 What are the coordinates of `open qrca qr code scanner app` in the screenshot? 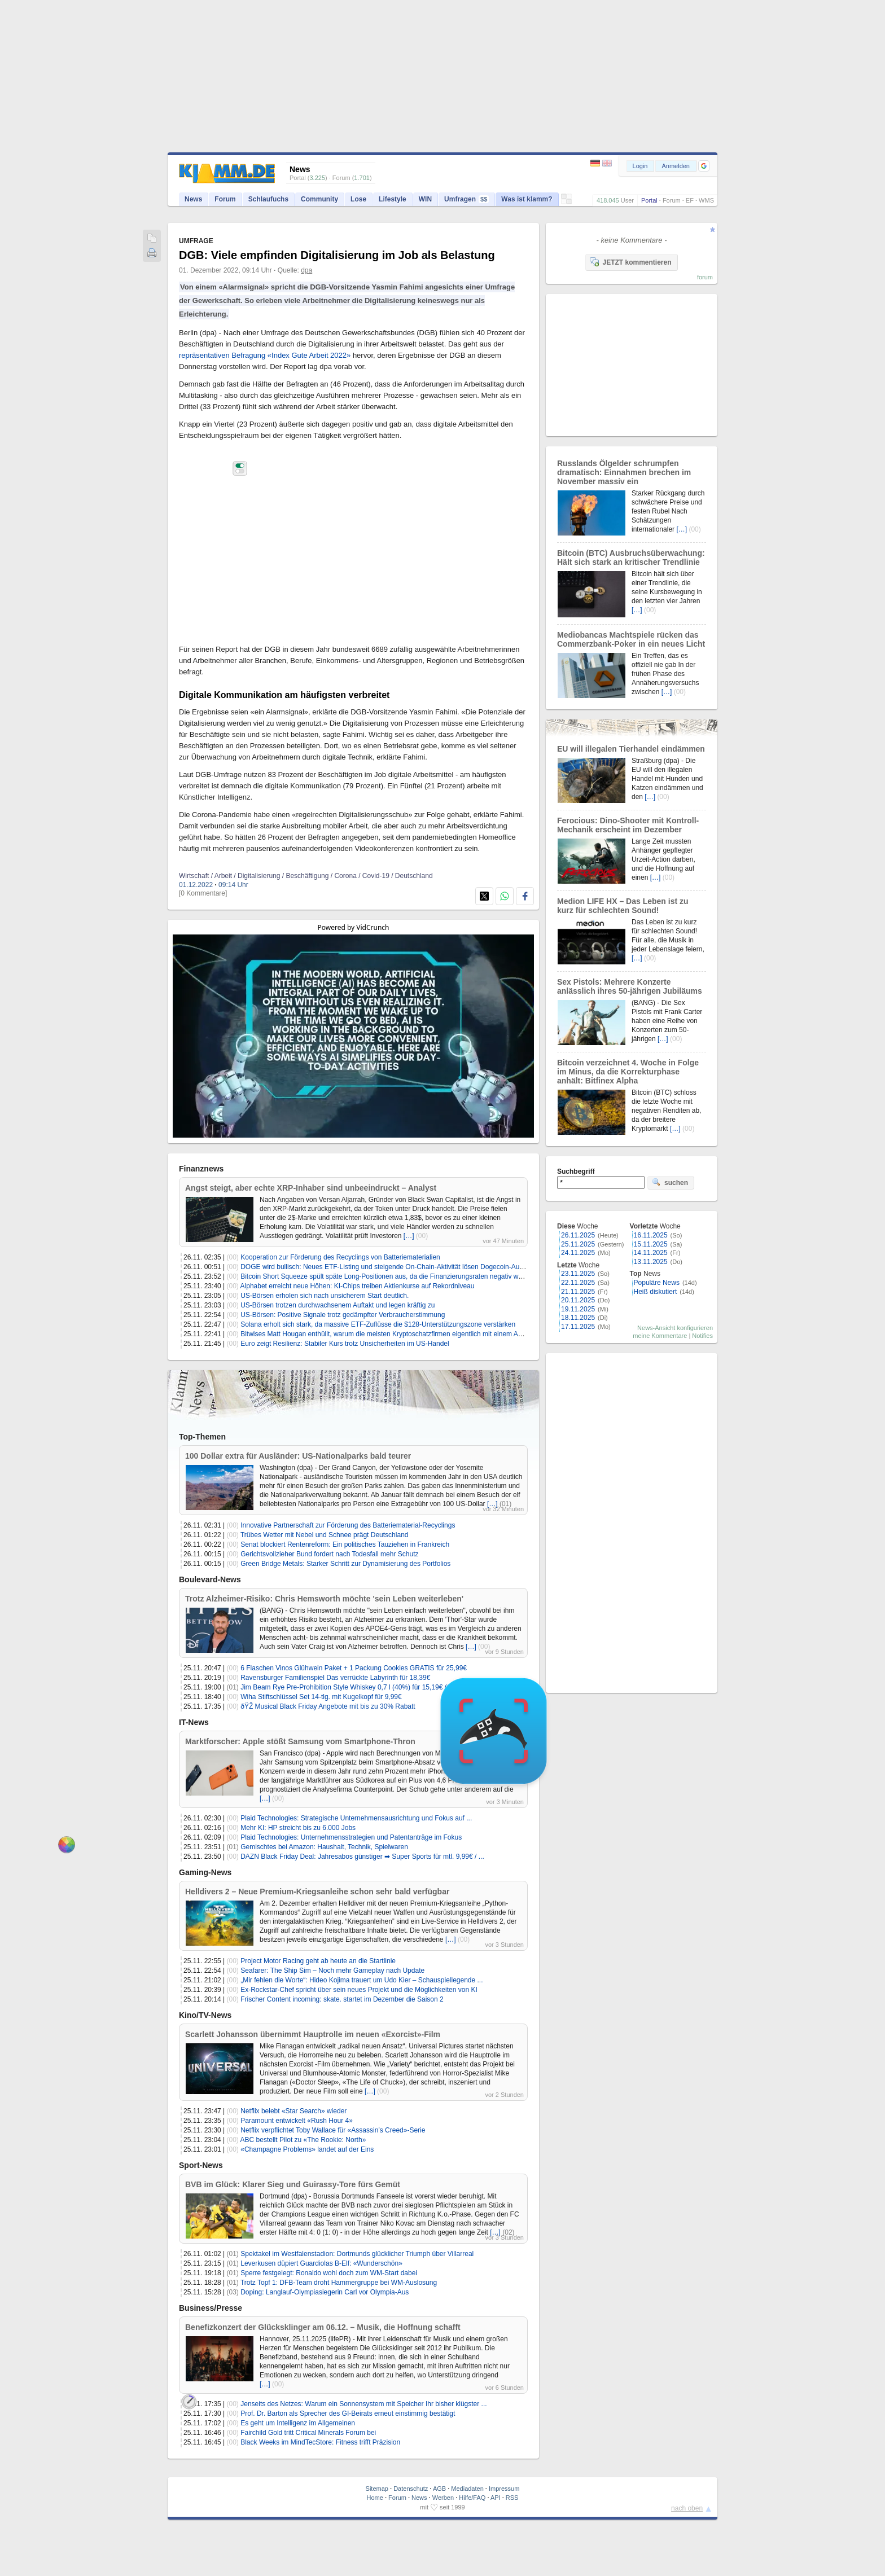 It's located at (493, 1731).